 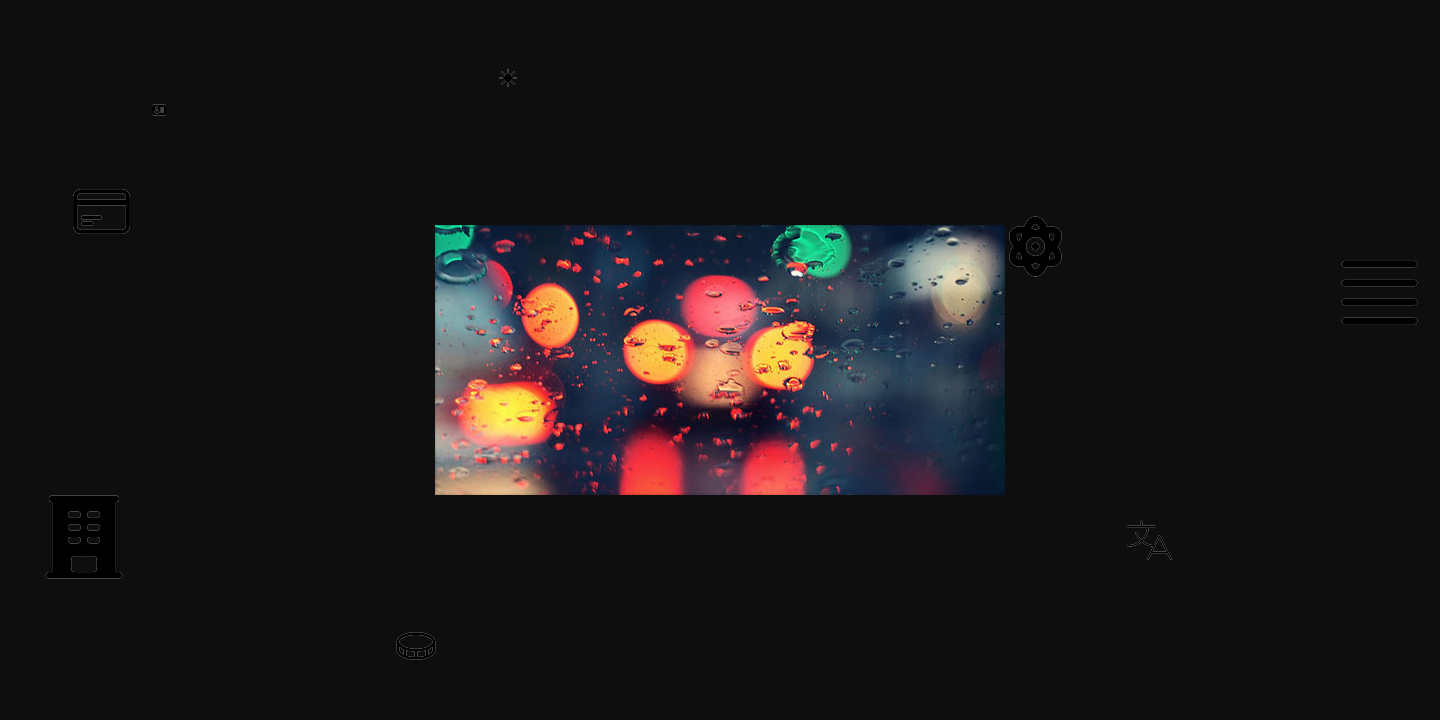 What do you see at coordinates (84, 537) in the screenshot?
I see `view office or workplace information` at bounding box center [84, 537].